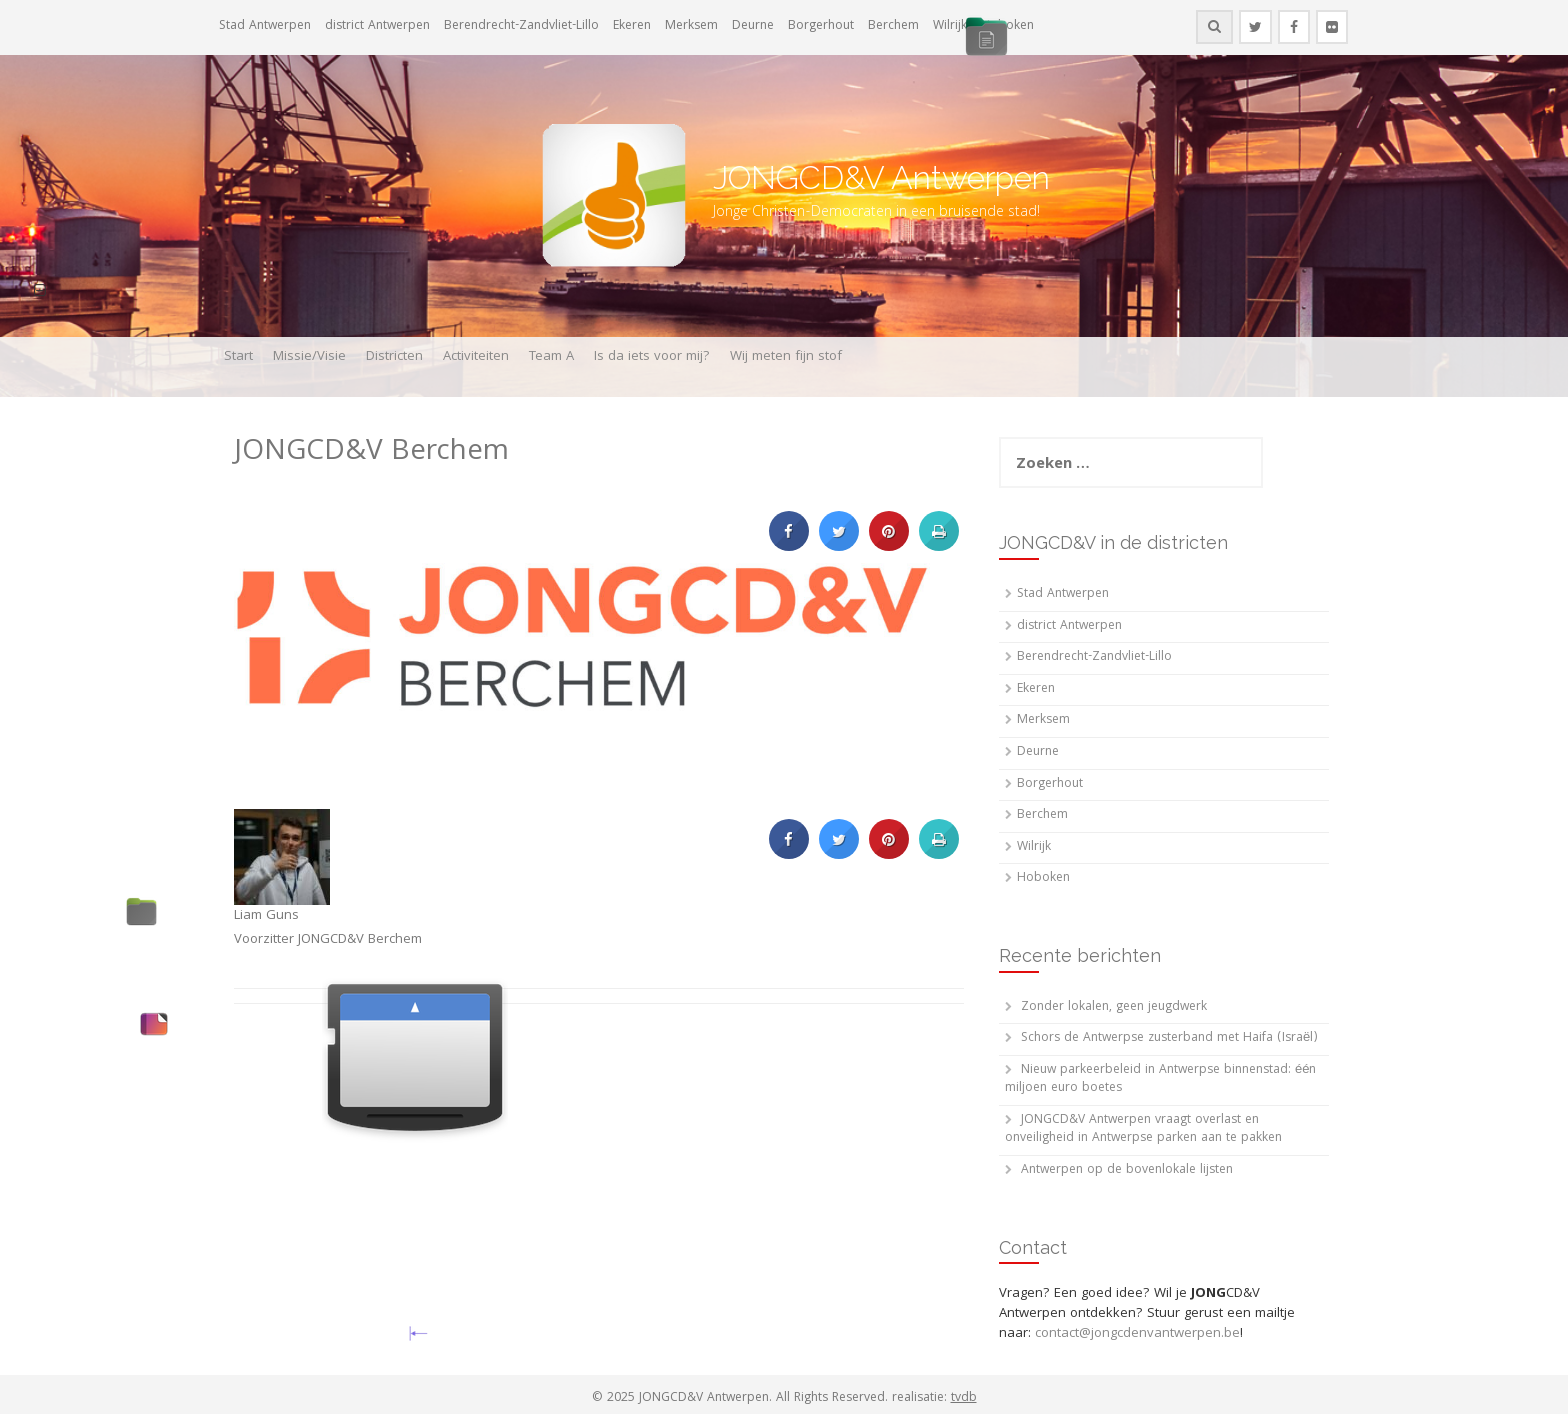  Describe the element at coordinates (415, 1059) in the screenshot. I see `compact flash memory card device` at that location.